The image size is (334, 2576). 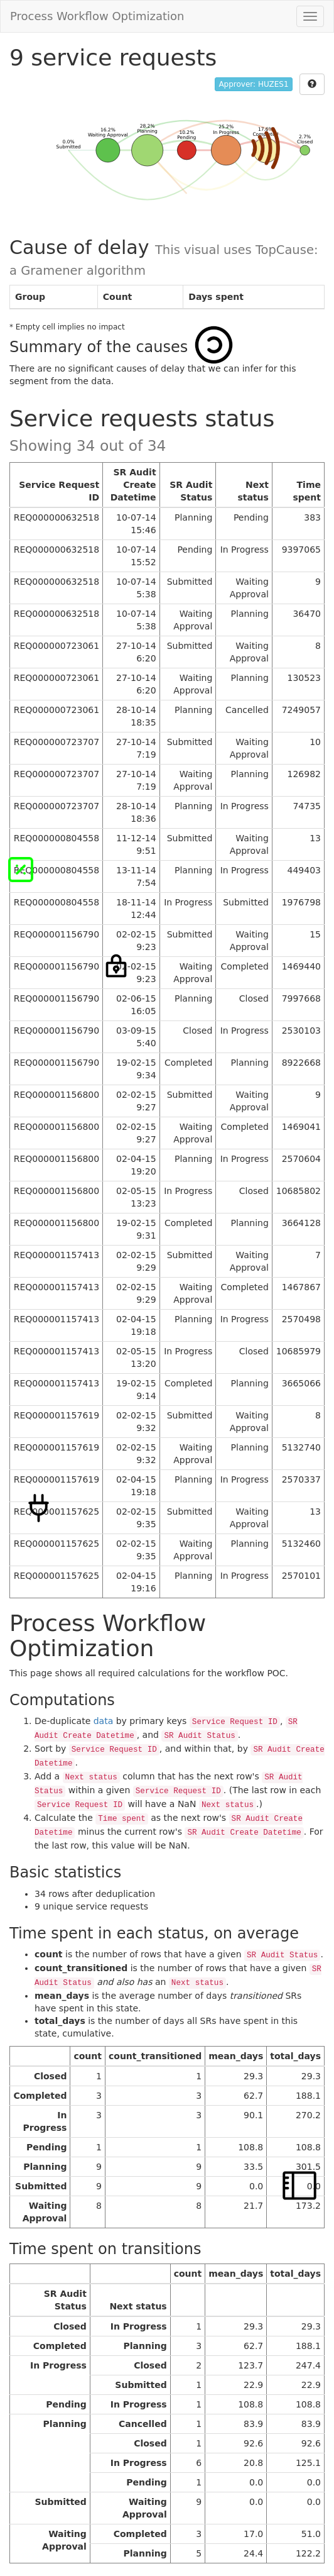 I want to click on tap to pay or use contactless payment, so click(x=264, y=148).